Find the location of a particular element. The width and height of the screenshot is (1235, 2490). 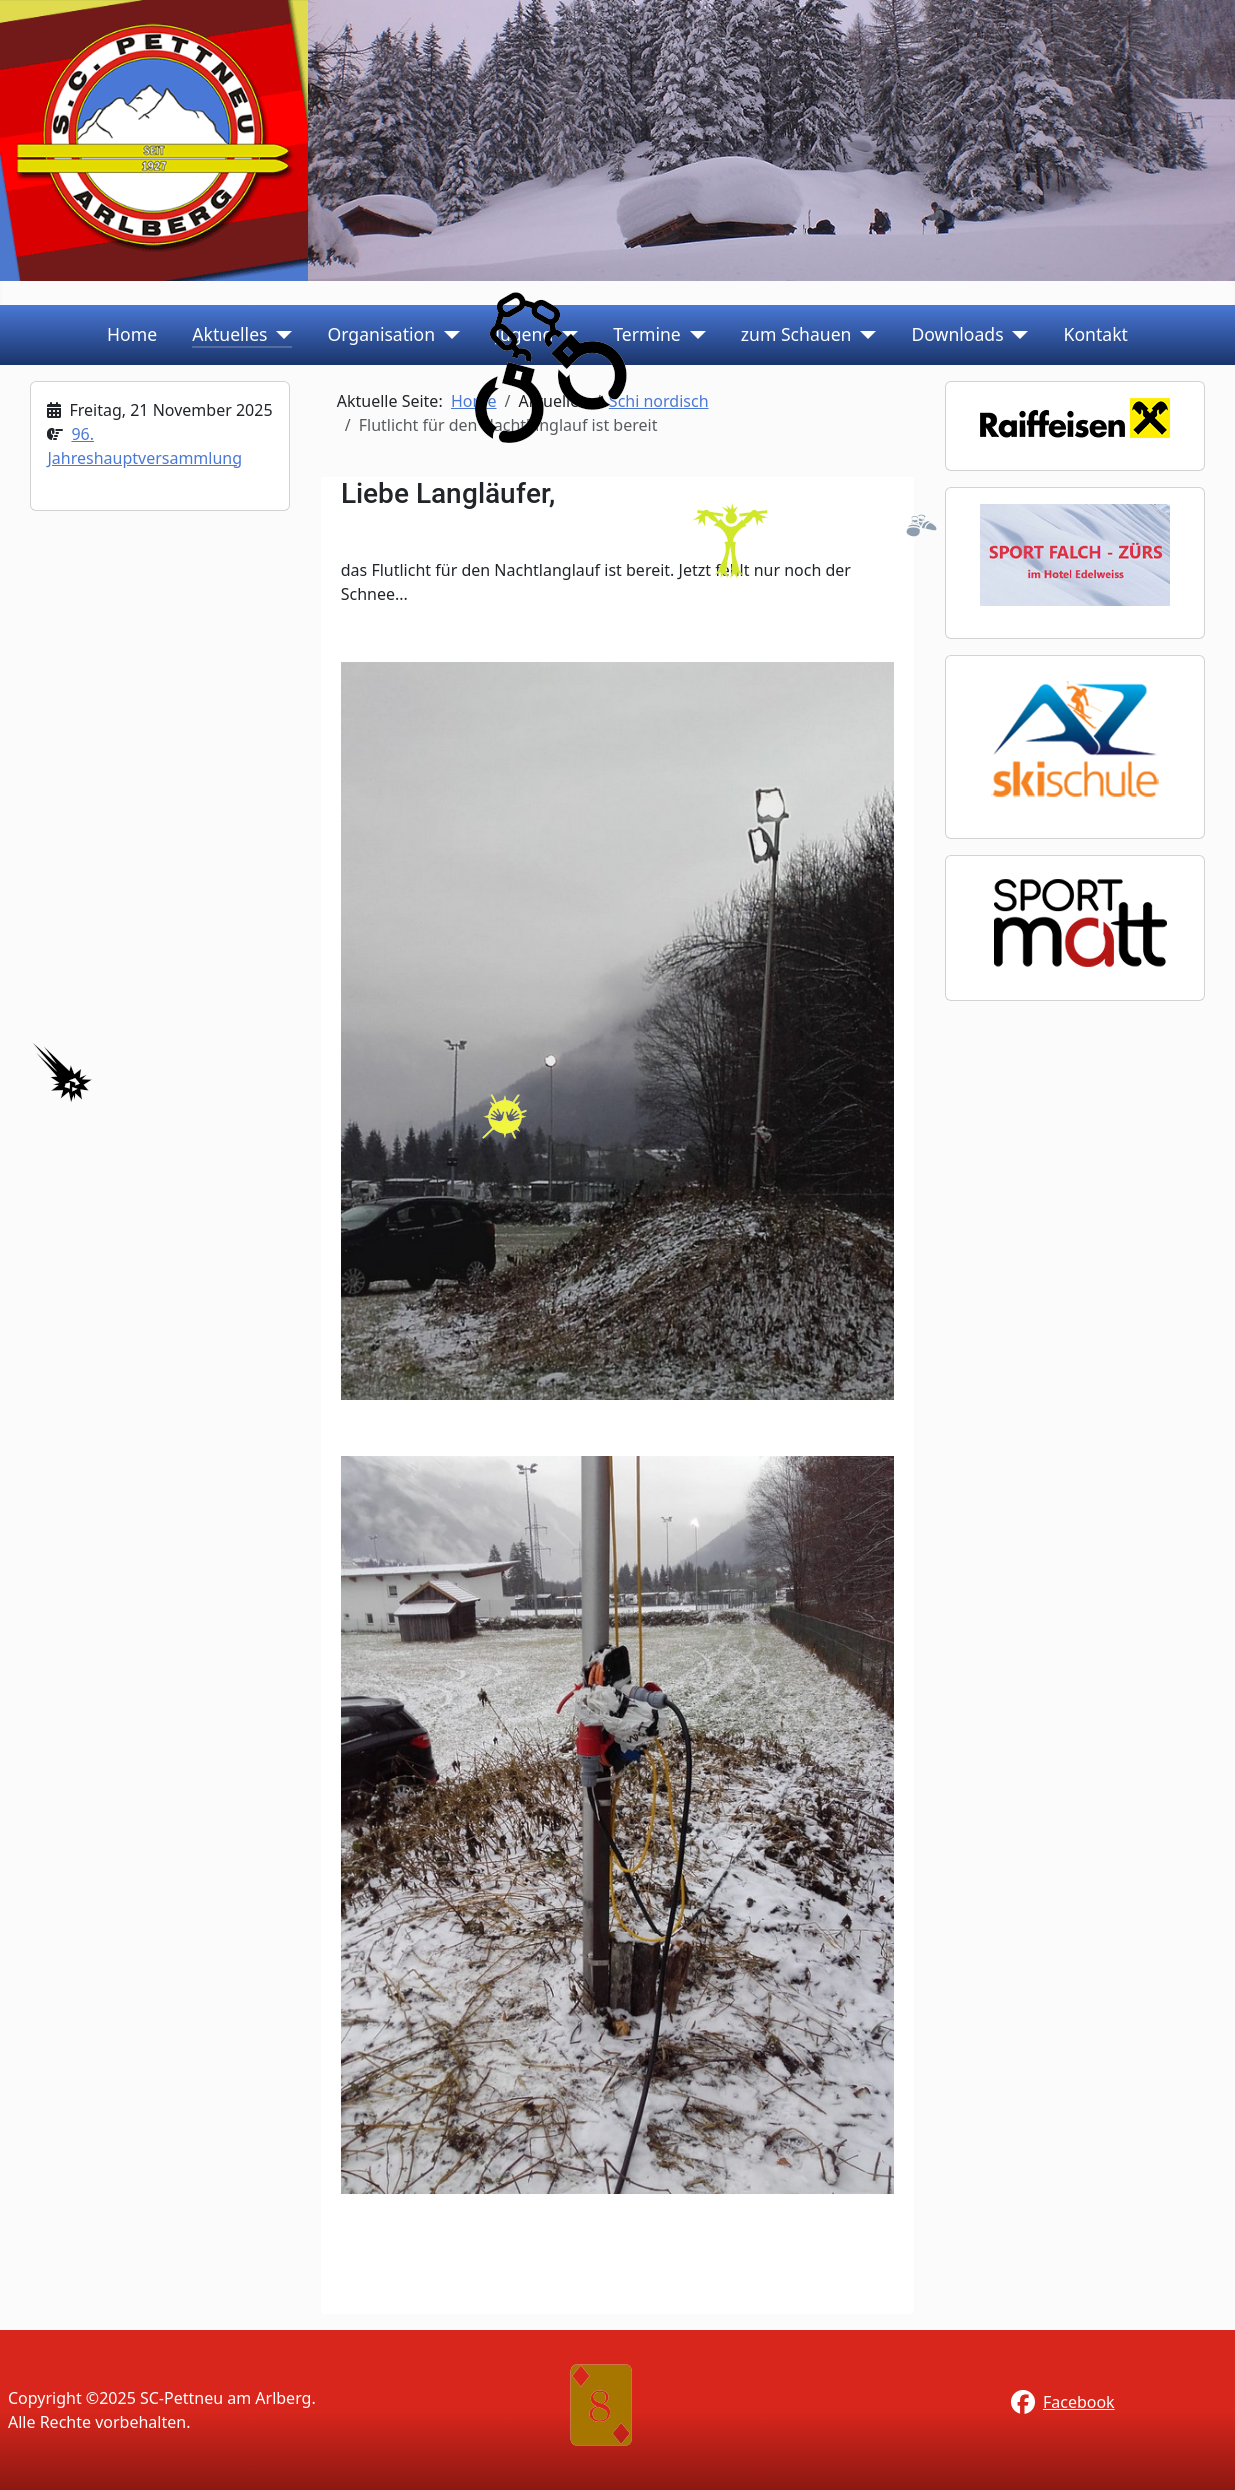

indicates a farm or agricultural game section is located at coordinates (731, 540).